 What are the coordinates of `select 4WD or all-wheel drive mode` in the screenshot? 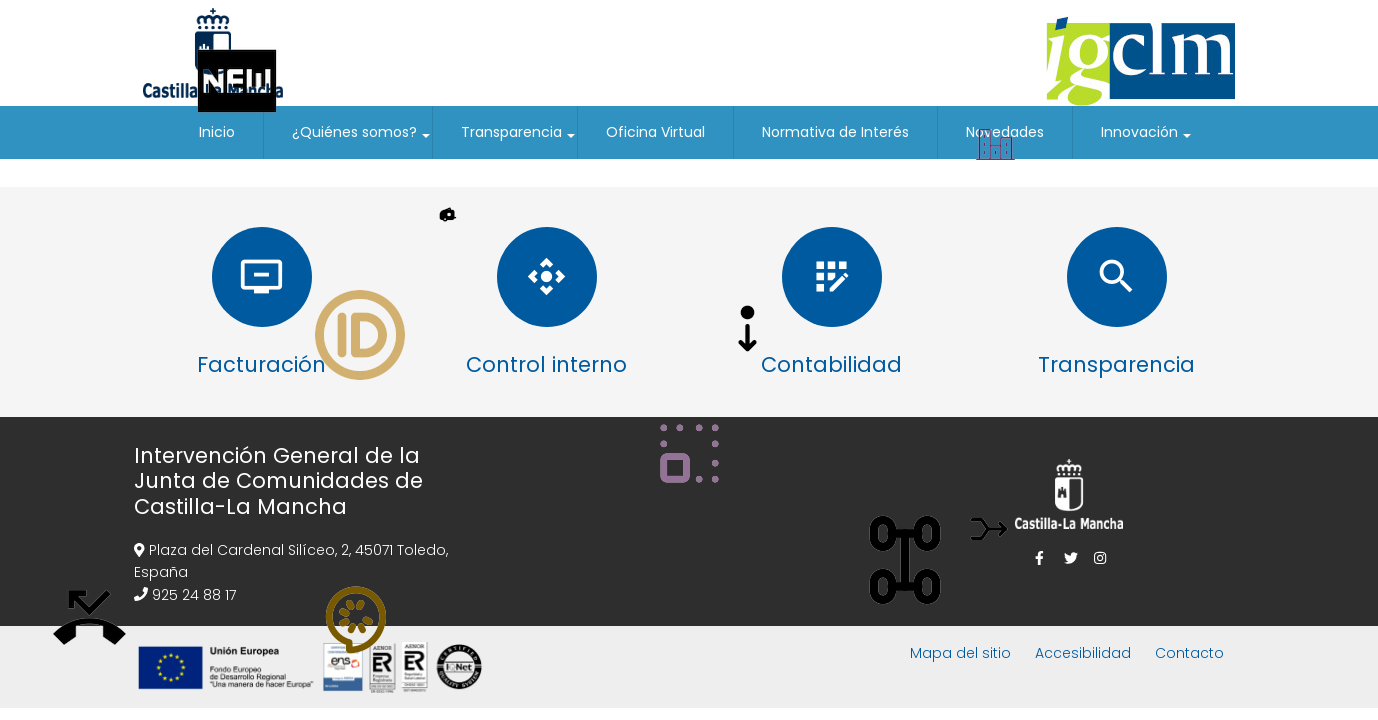 It's located at (905, 560).